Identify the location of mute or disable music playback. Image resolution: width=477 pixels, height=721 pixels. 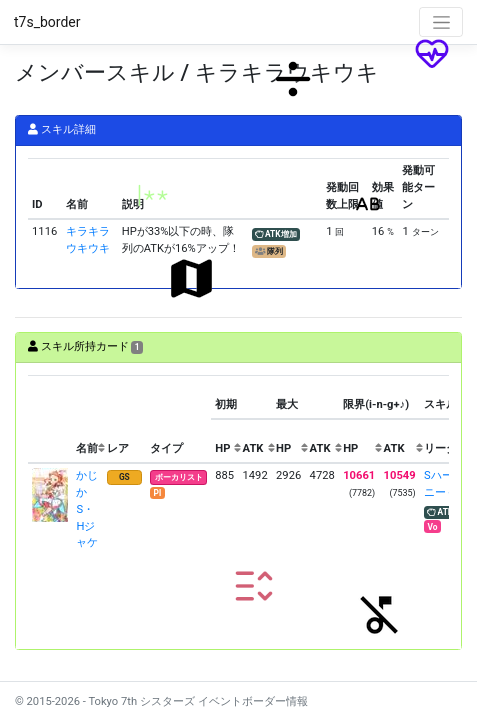
(379, 615).